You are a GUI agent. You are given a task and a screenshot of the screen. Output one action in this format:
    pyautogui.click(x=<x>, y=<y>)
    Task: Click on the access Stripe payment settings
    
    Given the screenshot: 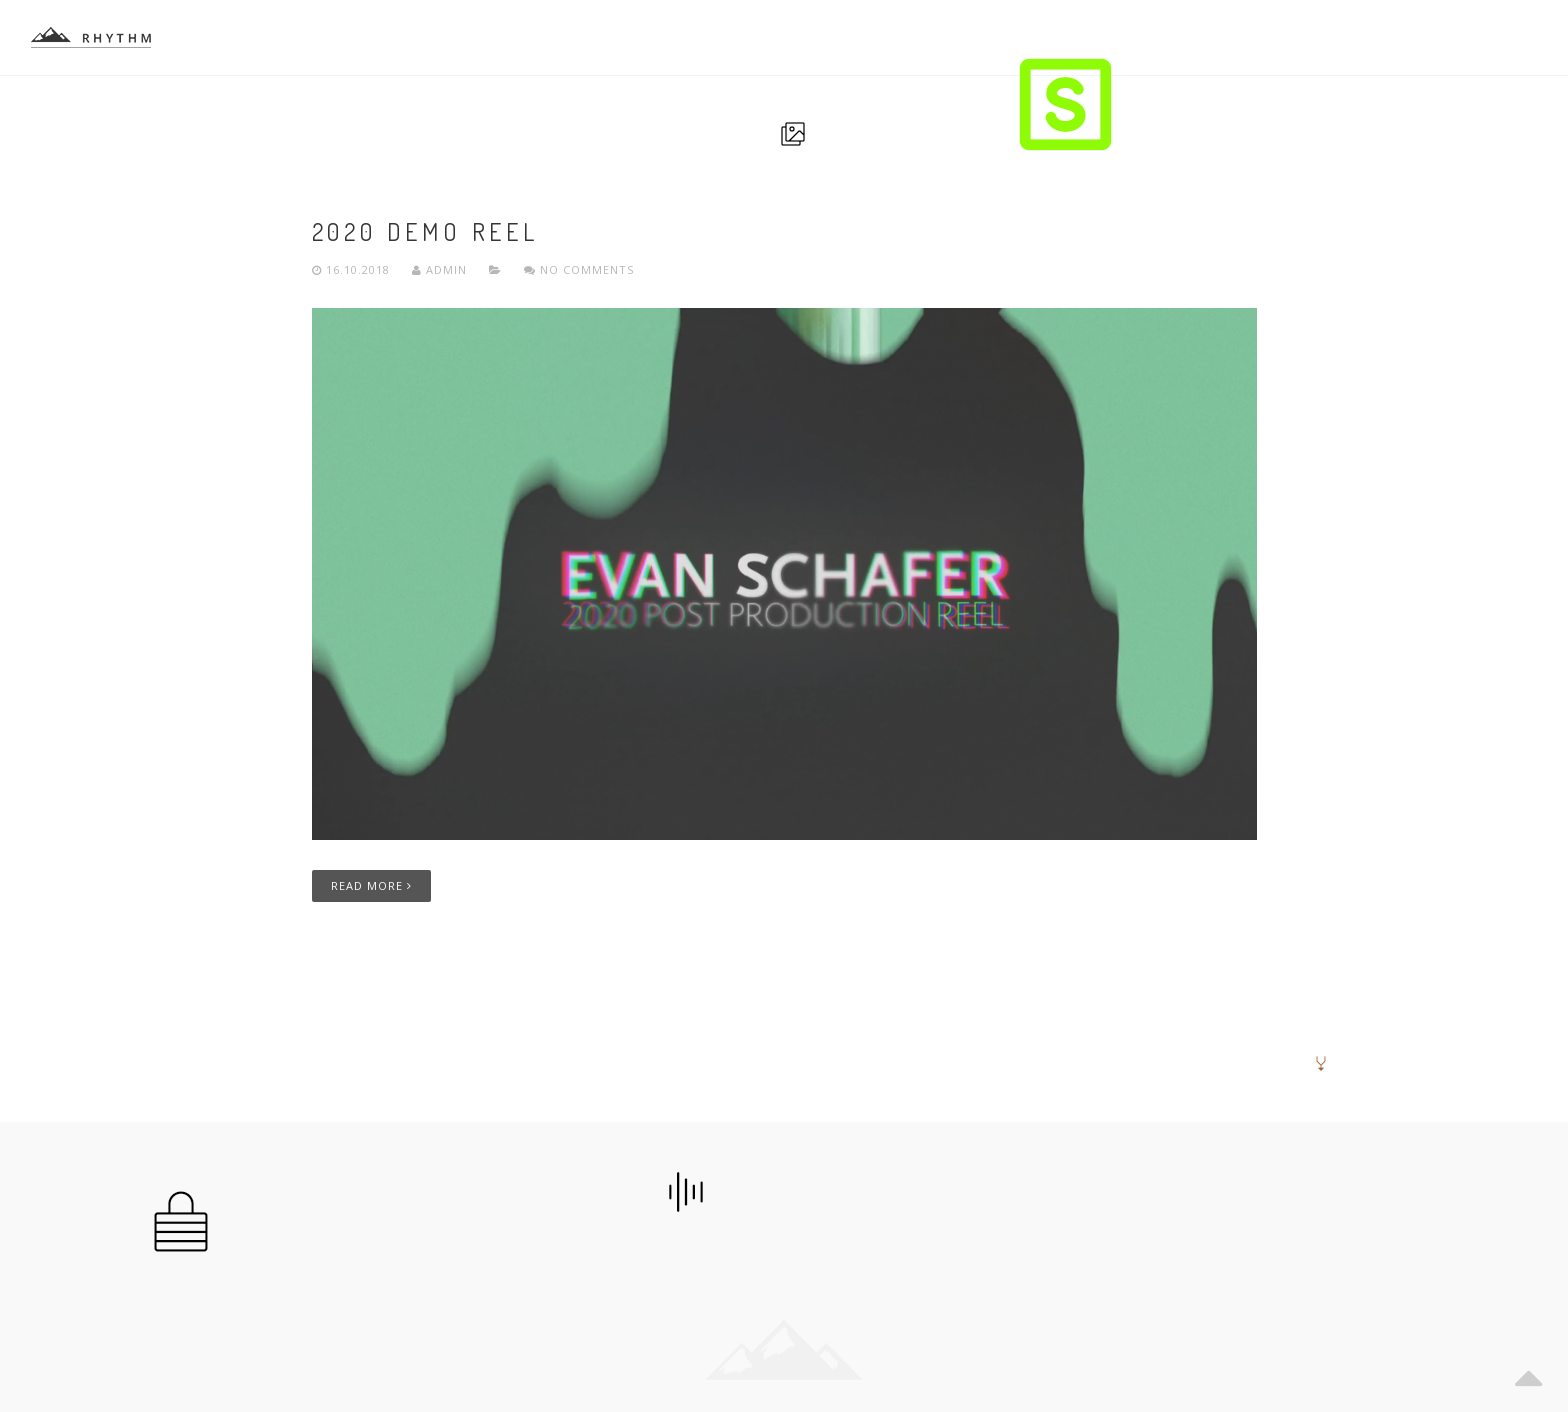 What is the action you would take?
    pyautogui.click(x=1065, y=104)
    